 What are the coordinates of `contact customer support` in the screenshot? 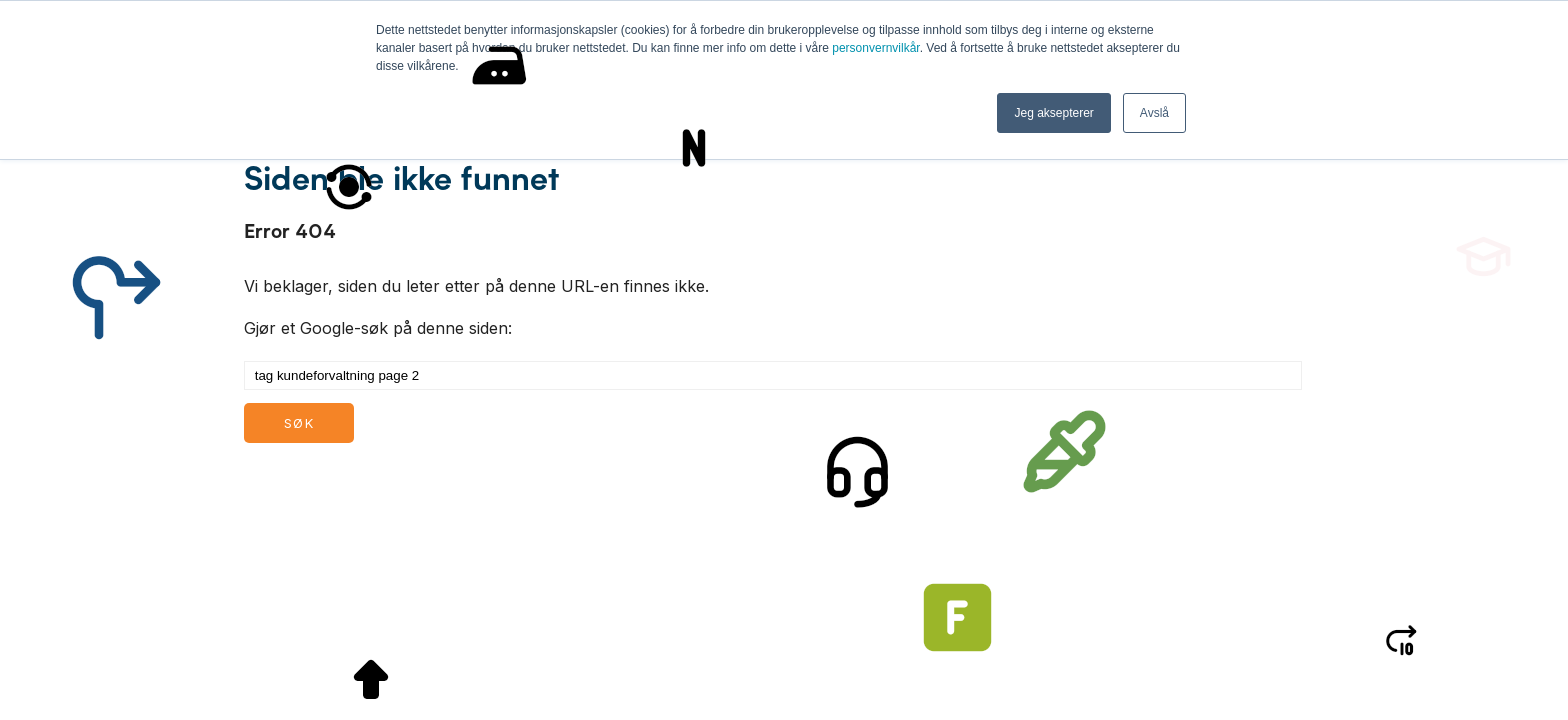 It's located at (857, 470).